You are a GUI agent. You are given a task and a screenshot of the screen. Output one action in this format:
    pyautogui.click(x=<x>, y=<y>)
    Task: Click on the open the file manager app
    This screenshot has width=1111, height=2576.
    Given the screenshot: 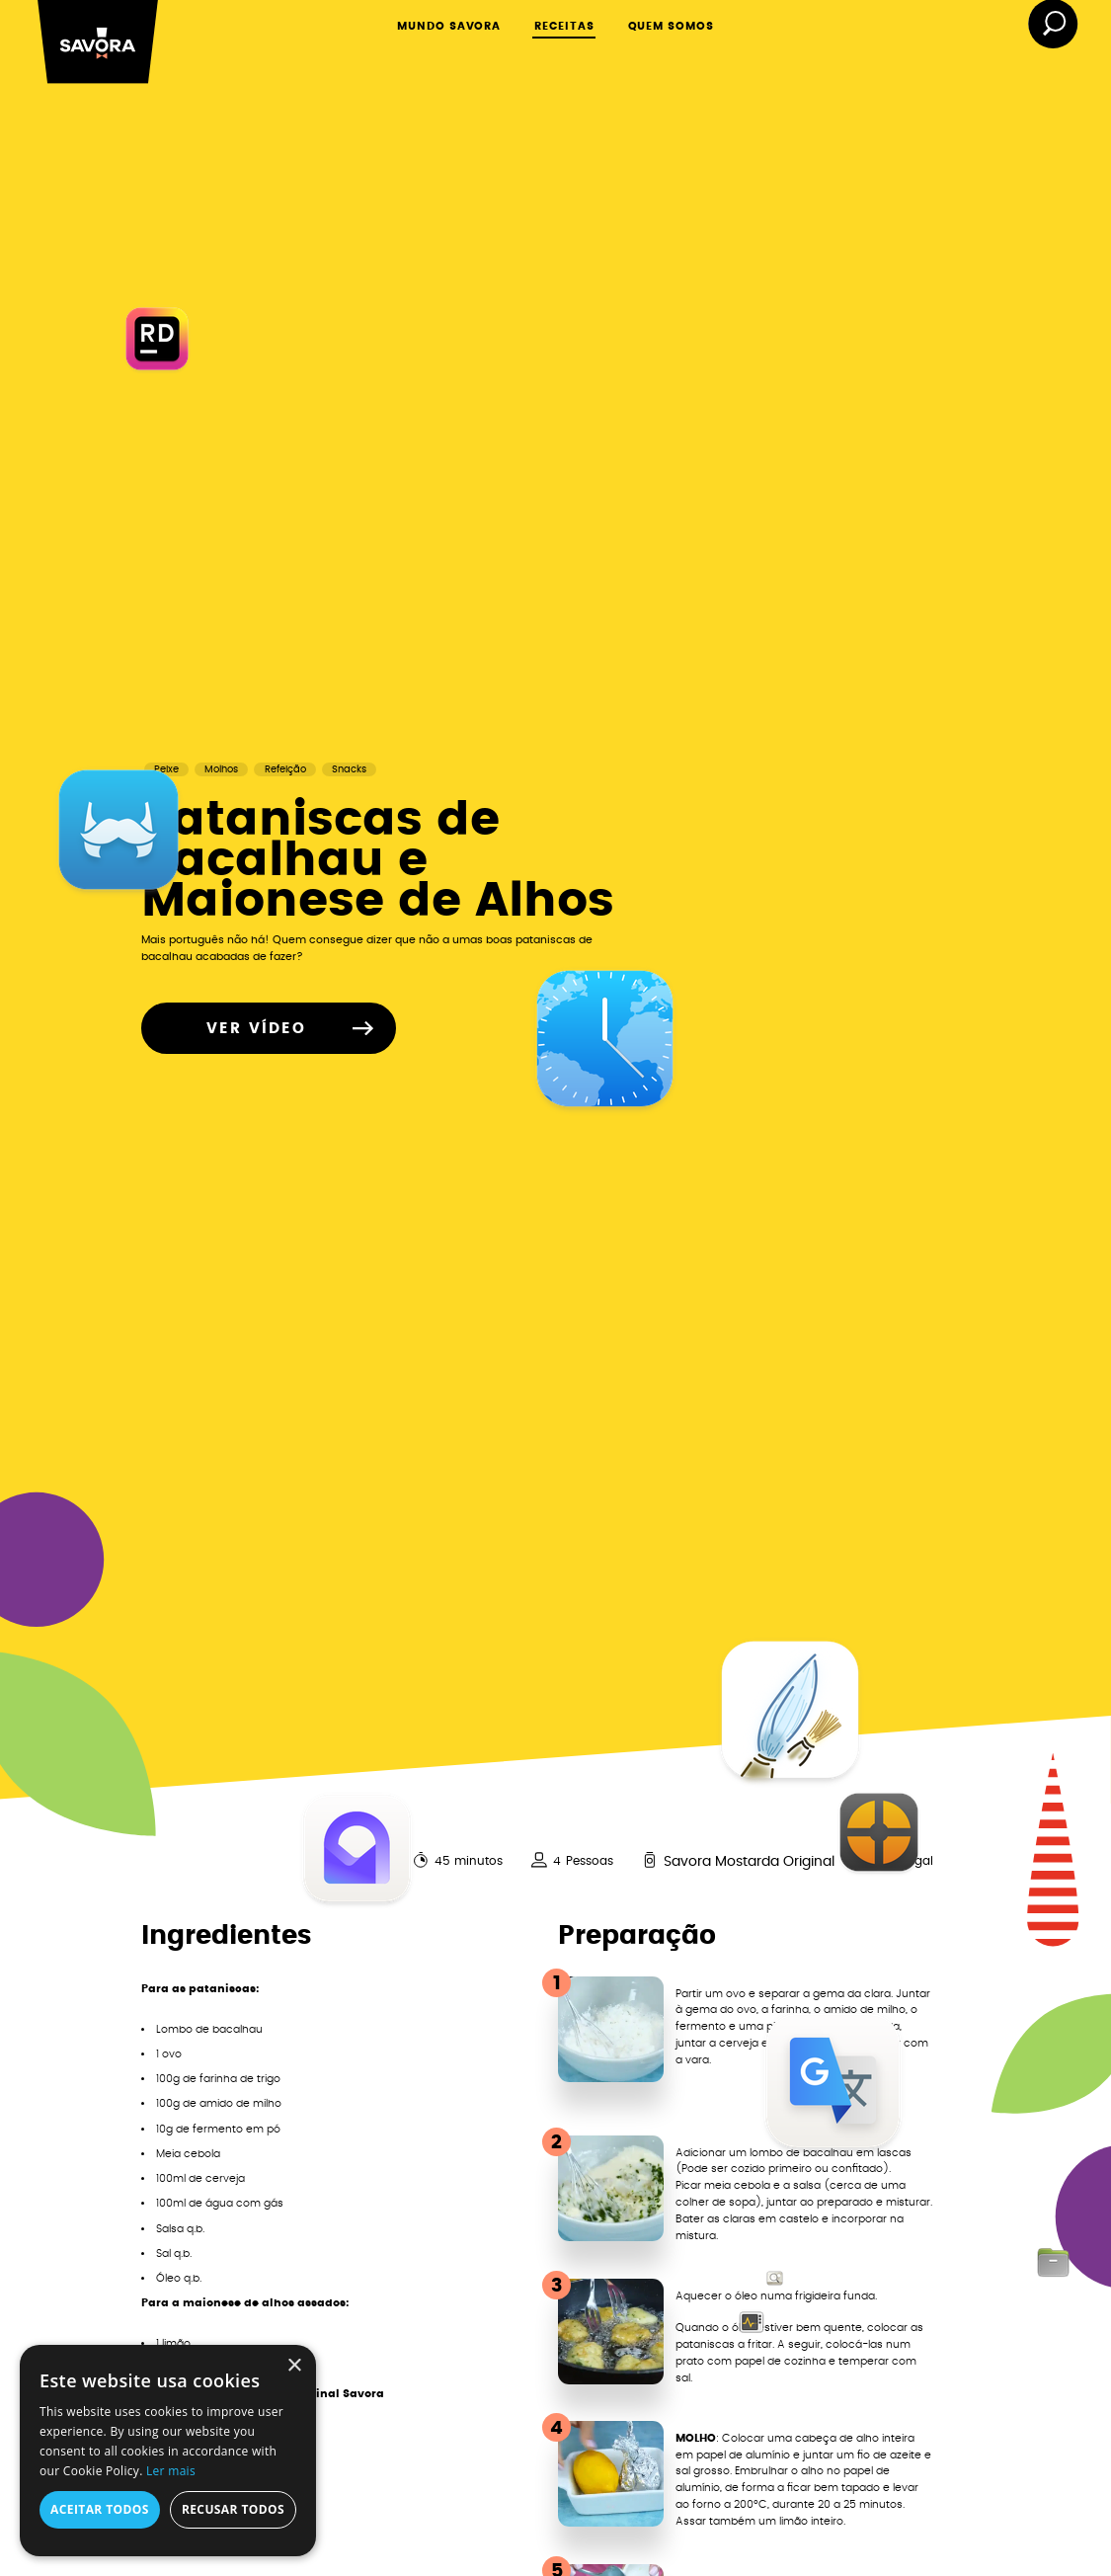 What is the action you would take?
    pyautogui.click(x=1053, y=2262)
    